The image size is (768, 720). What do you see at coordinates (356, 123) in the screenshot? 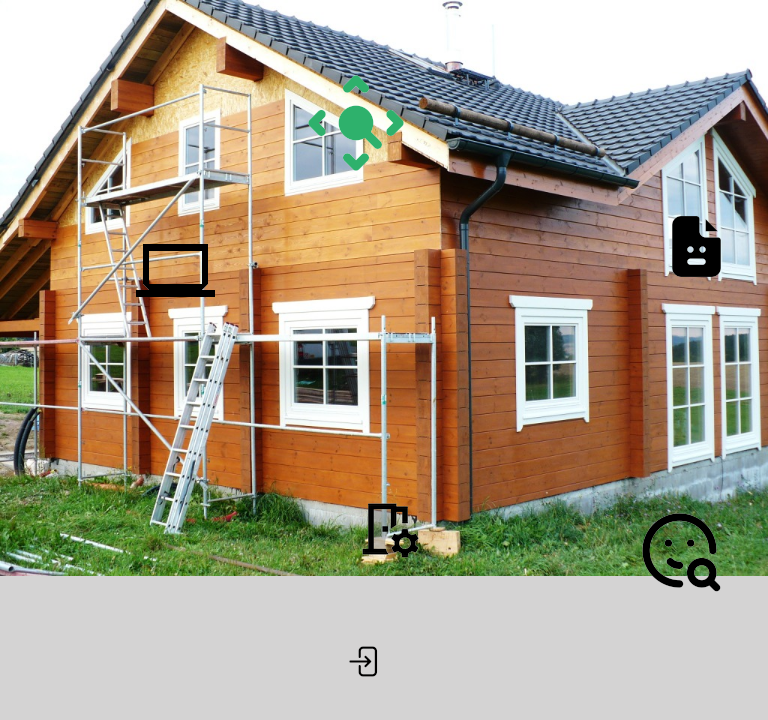
I see `pan and zoom controls for map or image navigation` at bounding box center [356, 123].